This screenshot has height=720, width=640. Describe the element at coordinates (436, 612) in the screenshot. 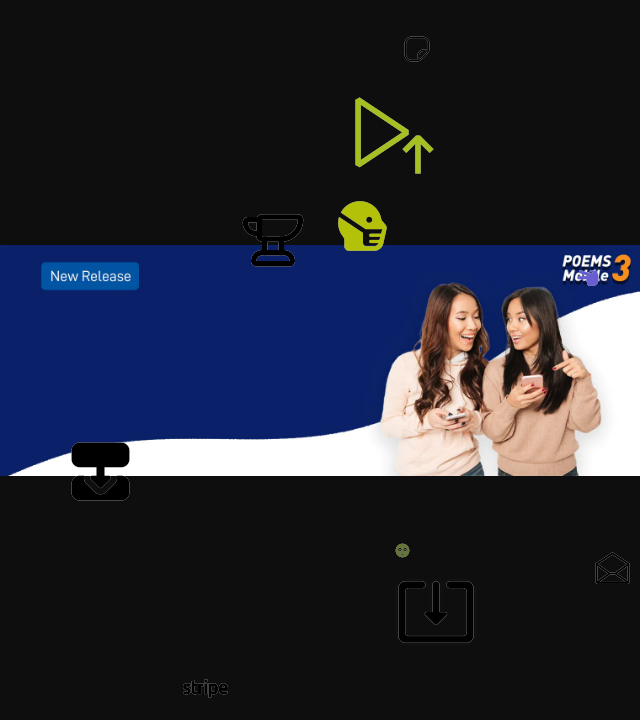

I see `download a system update` at that location.